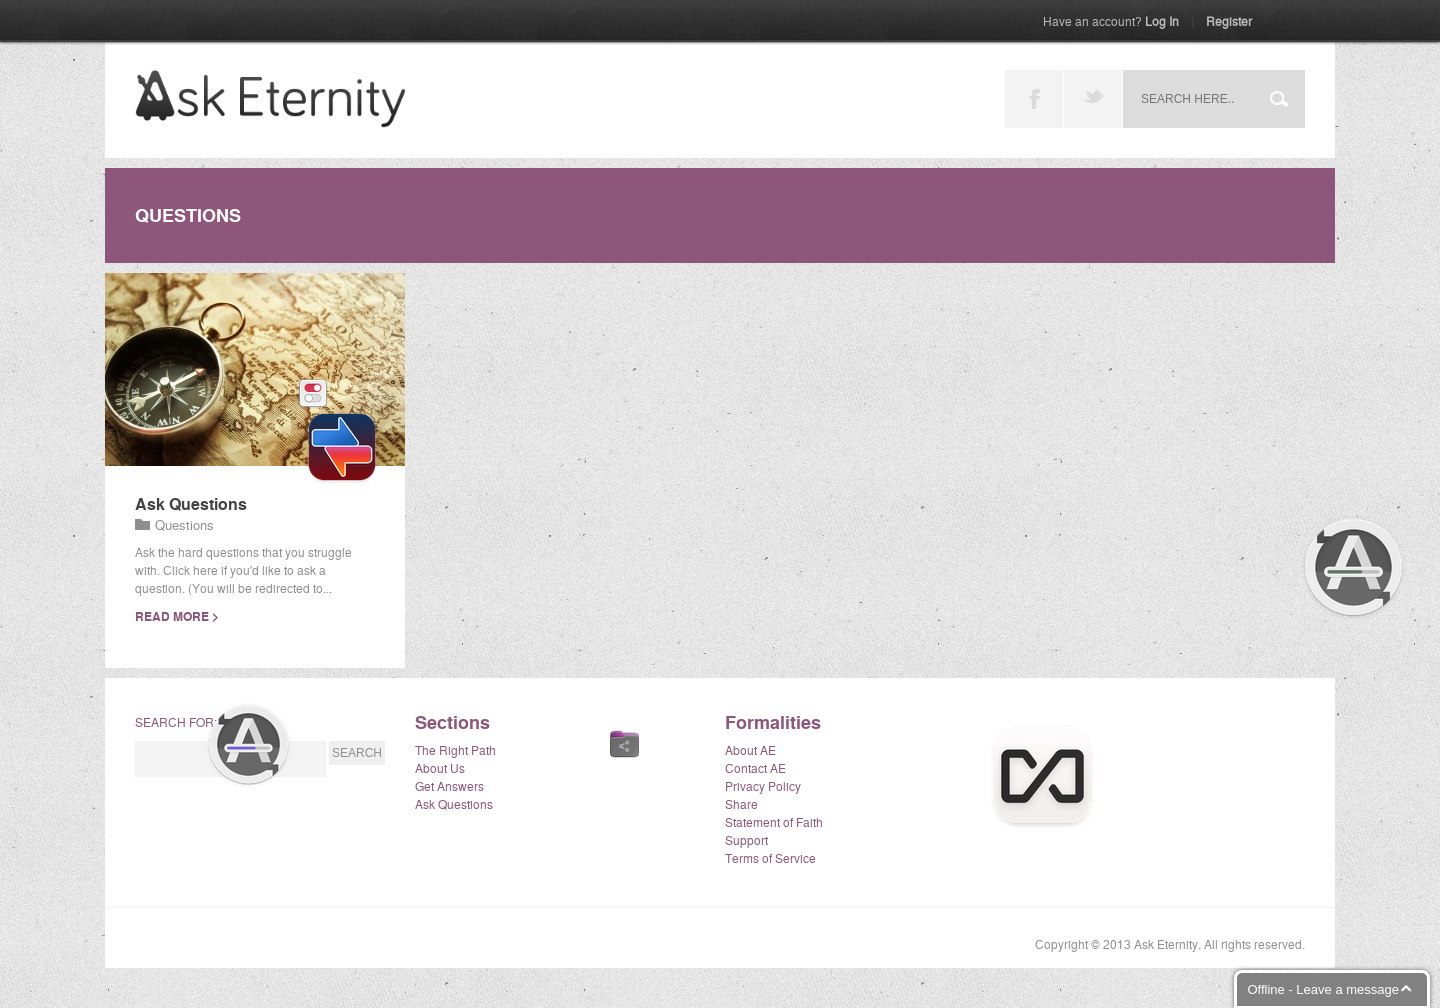 The width and height of the screenshot is (1440, 1008). What do you see at coordinates (248, 744) in the screenshot?
I see `open the software update manager` at bounding box center [248, 744].